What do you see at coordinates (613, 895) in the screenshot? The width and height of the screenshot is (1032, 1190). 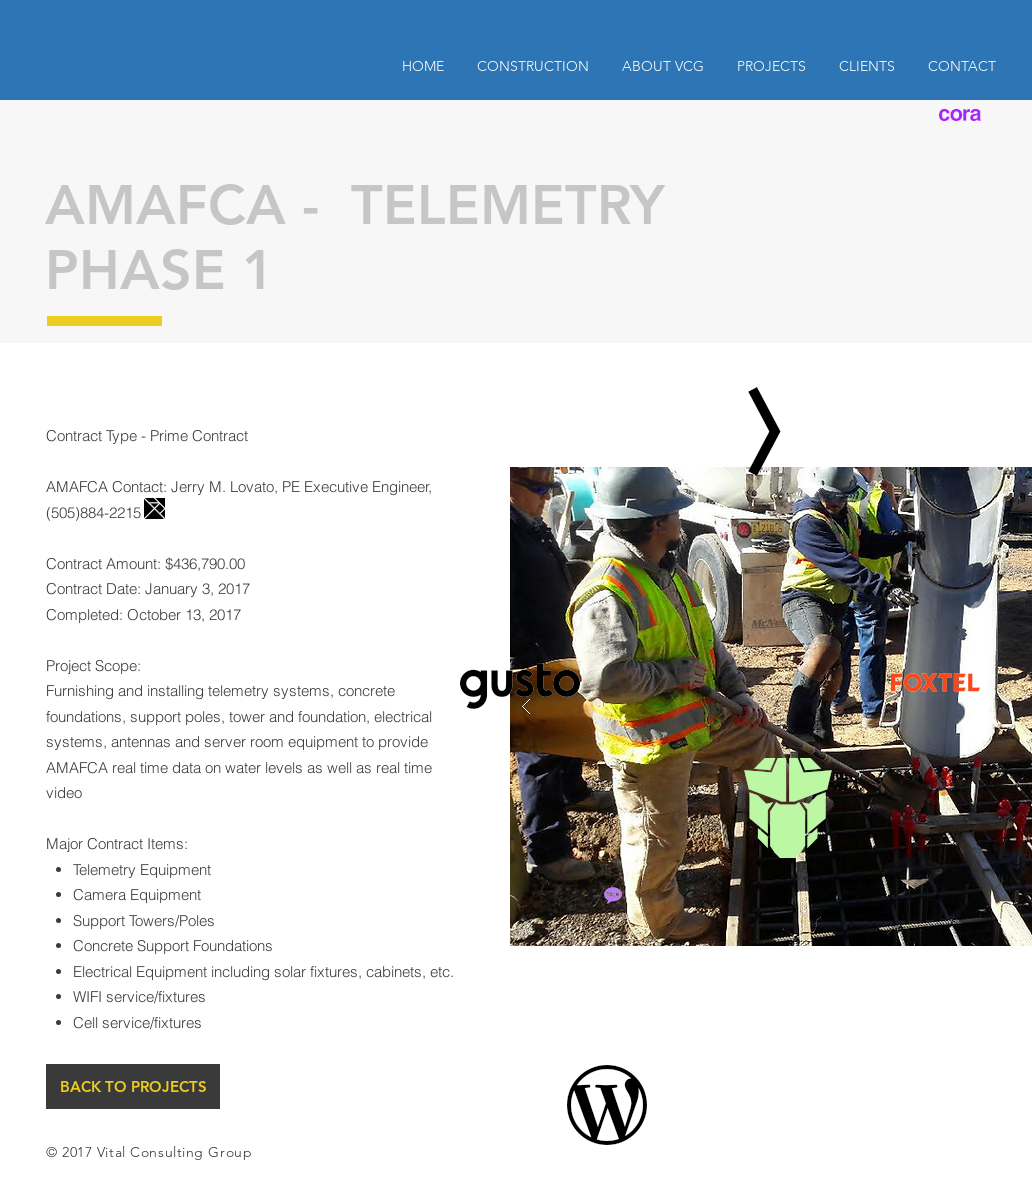 I see `open KakaoTalk messaging app` at bounding box center [613, 895].